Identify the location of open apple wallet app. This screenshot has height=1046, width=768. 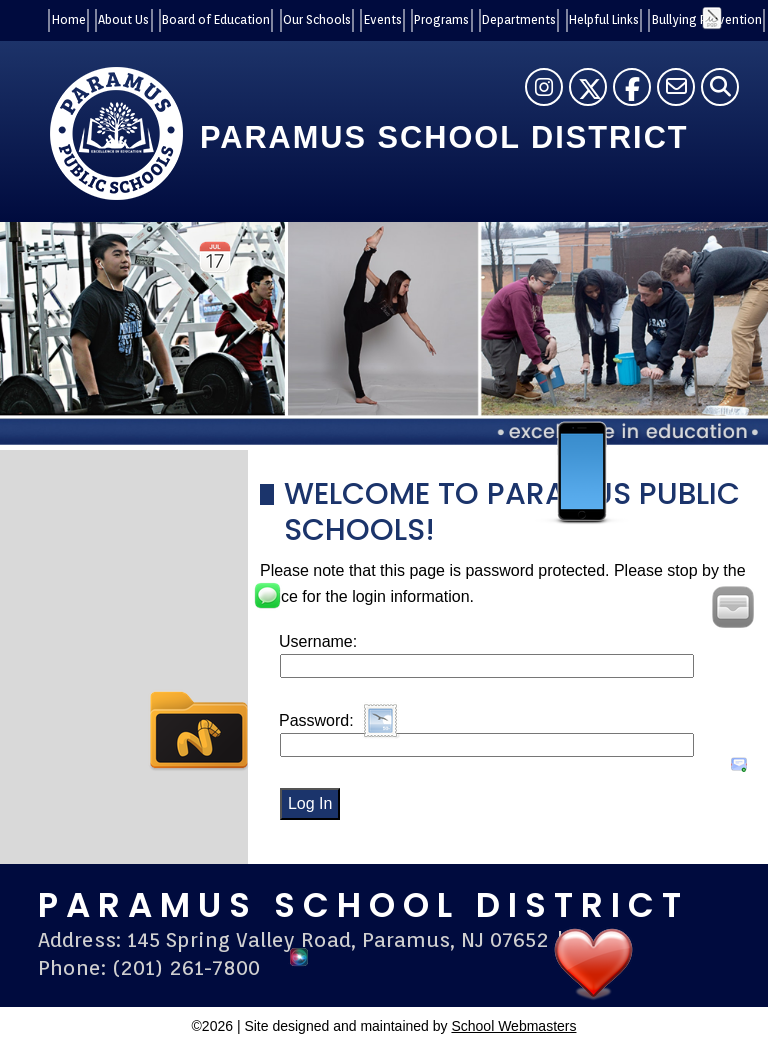
(733, 607).